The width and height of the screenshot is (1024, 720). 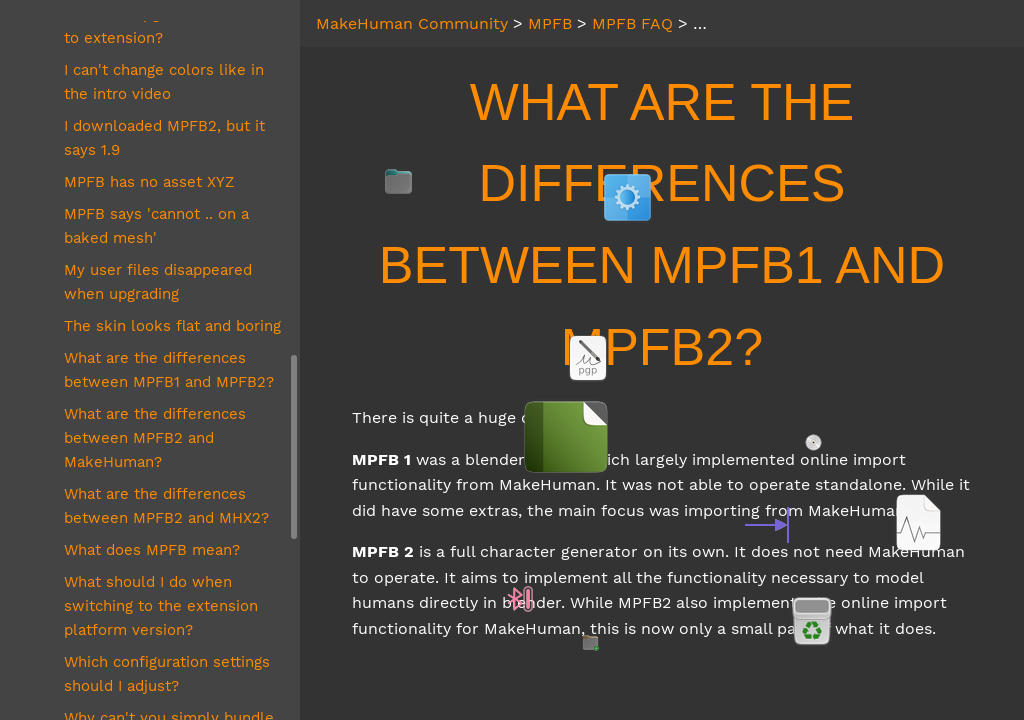 I want to click on view system log file, so click(x=918, y=522).